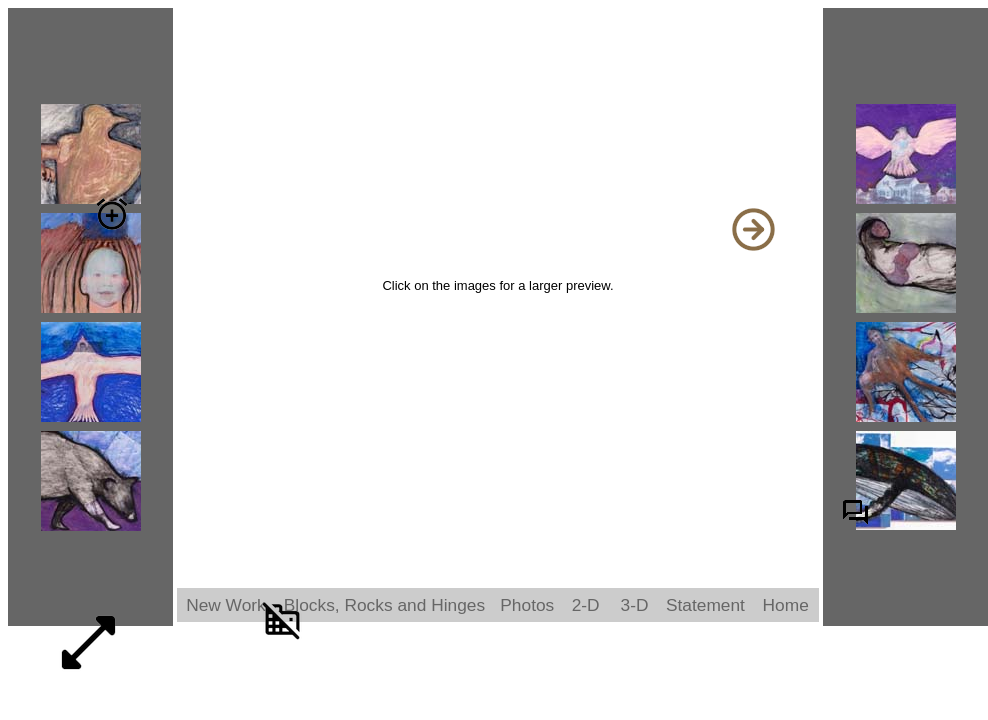  I want to click on indicates a website or domain is unavailable, so click(282, 619).